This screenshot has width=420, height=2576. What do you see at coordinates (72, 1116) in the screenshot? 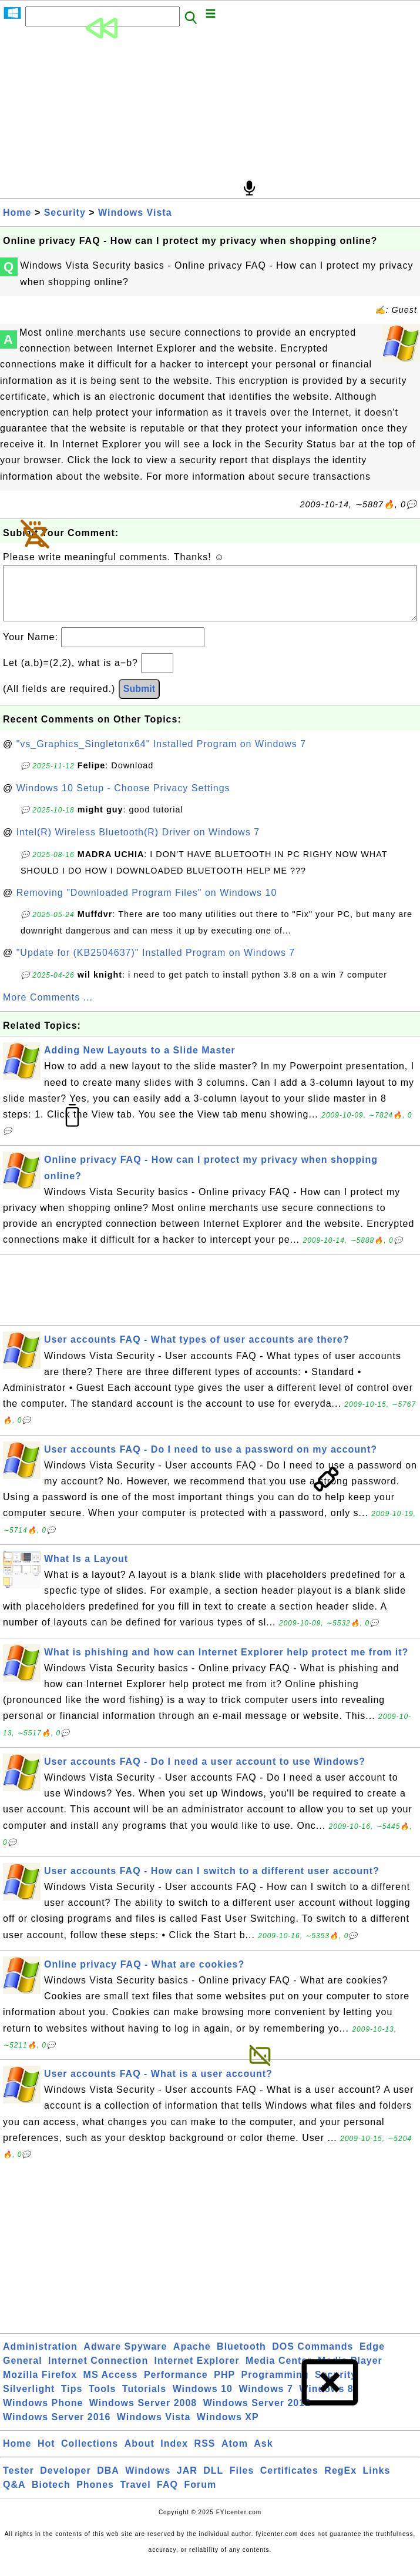
I see `indicates battery is completely drained` at bounding box center [72, 1116].